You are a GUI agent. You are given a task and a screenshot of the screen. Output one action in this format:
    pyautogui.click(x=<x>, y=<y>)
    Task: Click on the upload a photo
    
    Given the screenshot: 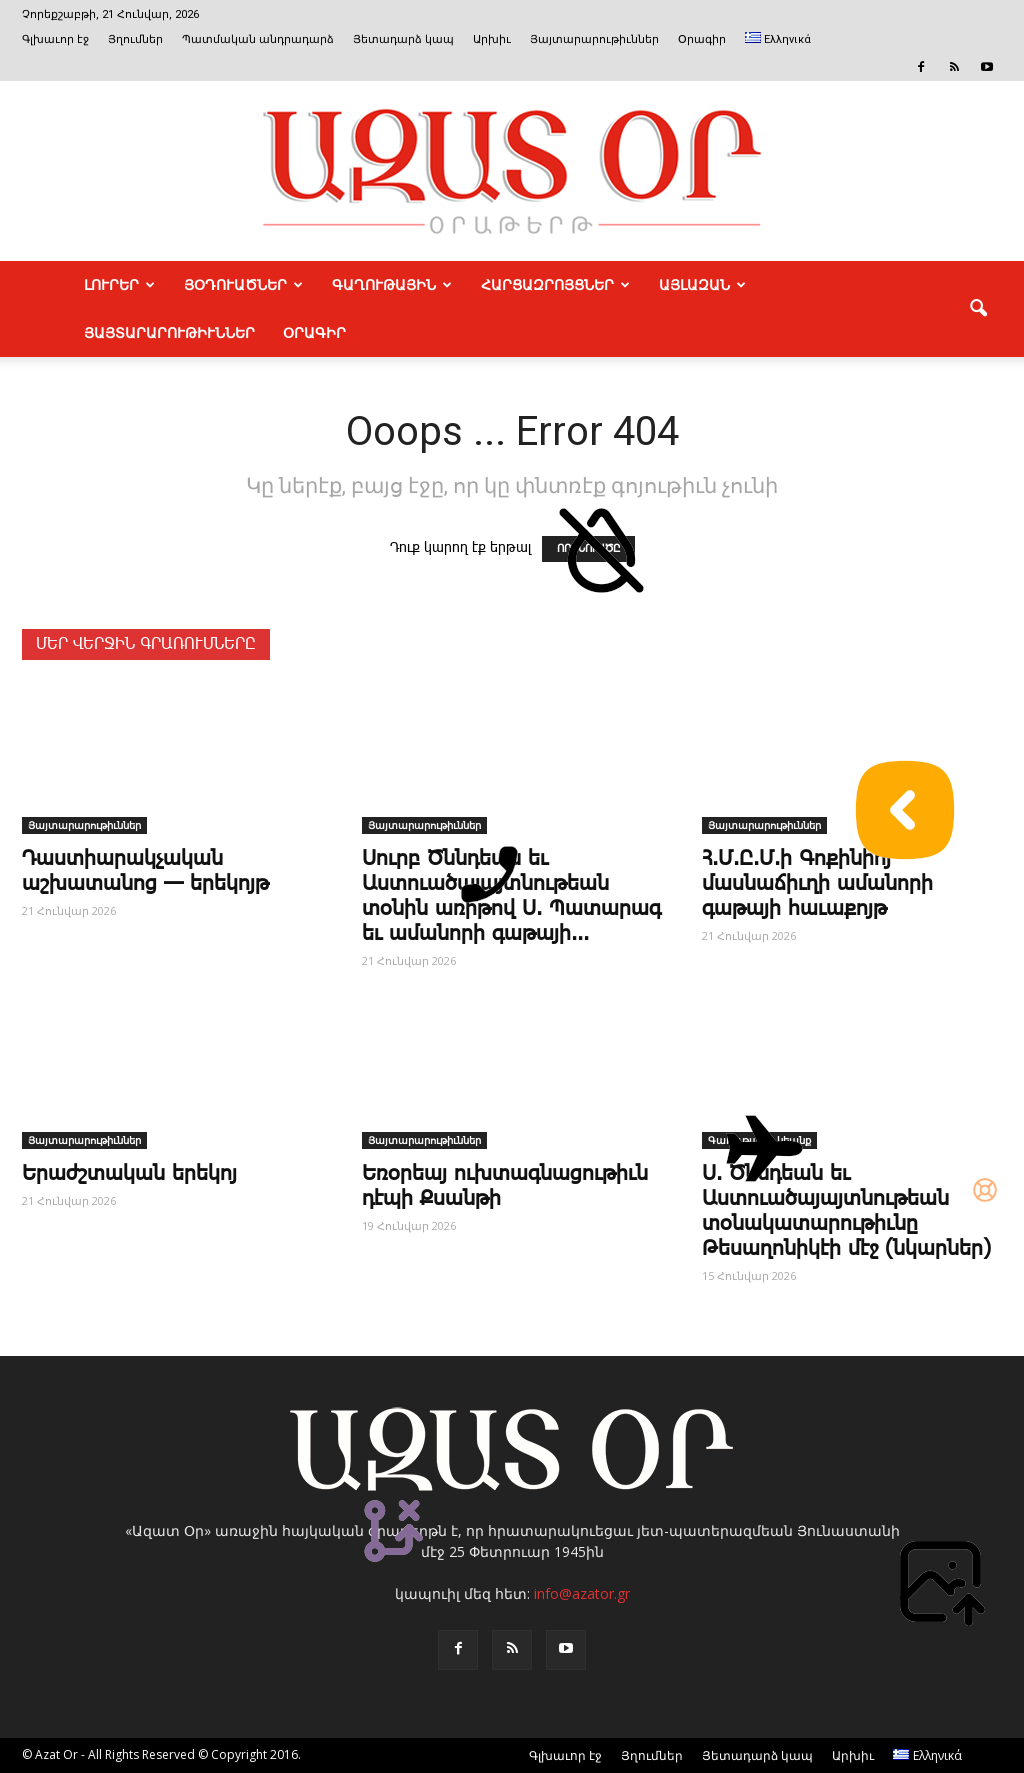 What is the action you would take?
    pyautogui.click(x=940, y=1581)
    